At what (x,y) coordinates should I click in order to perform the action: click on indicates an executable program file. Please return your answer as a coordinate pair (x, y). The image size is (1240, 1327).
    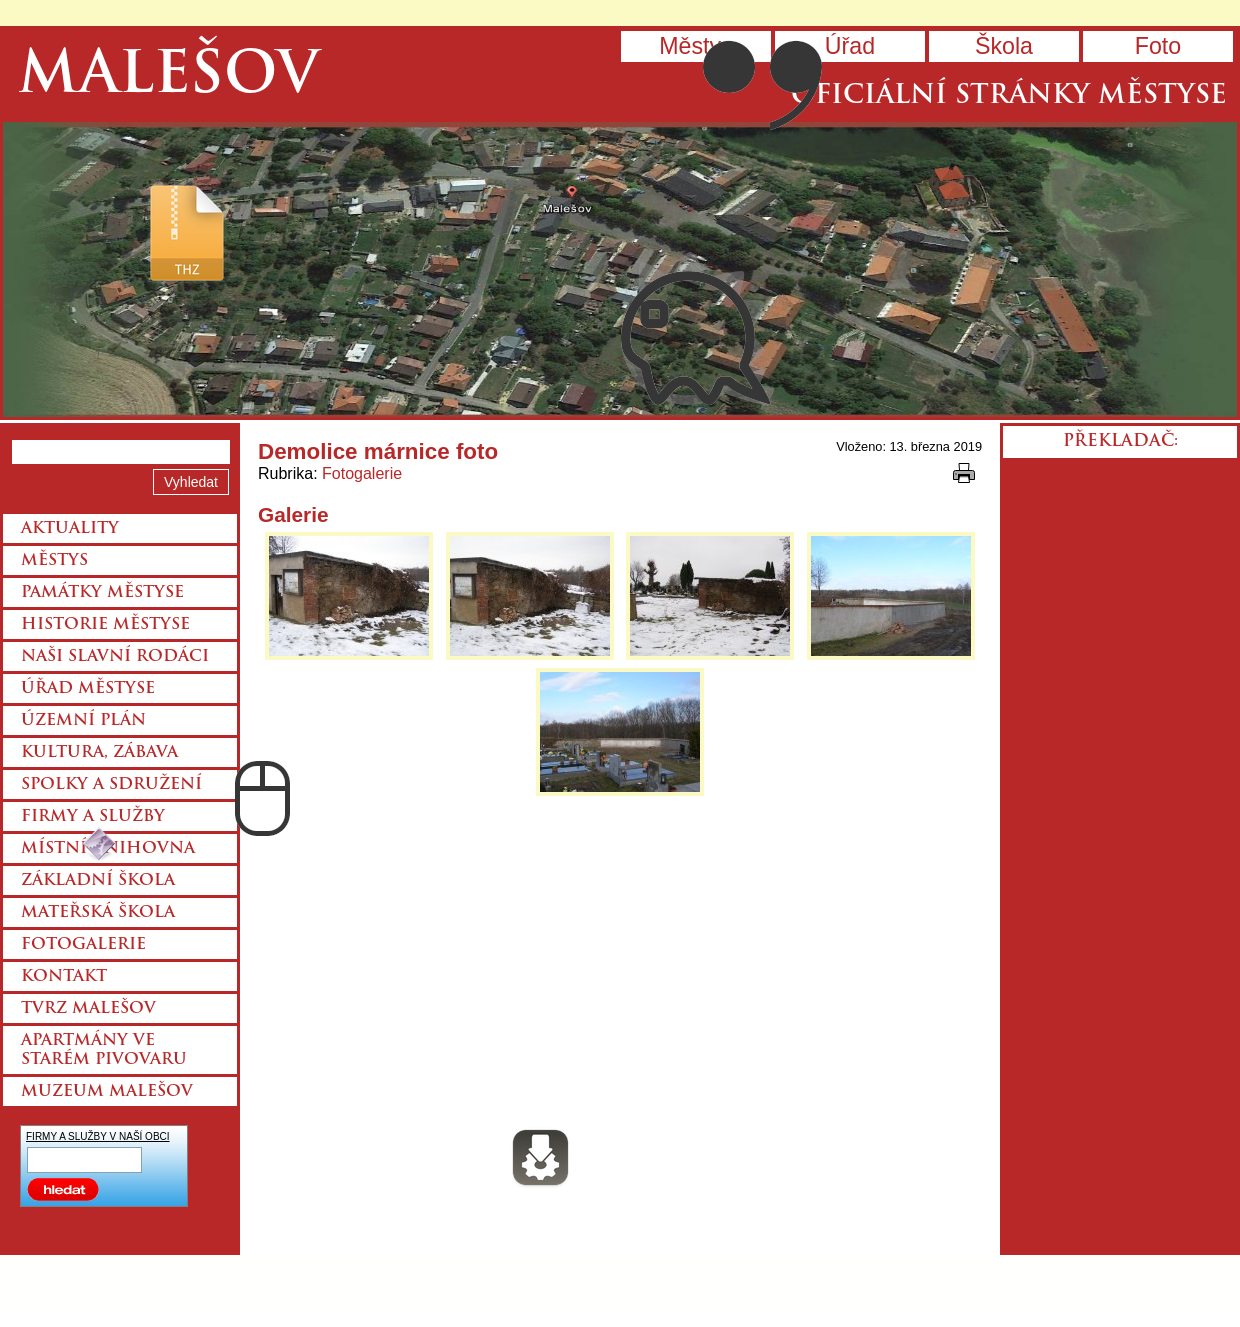
    Looking at the image, I should click on (99, 844).